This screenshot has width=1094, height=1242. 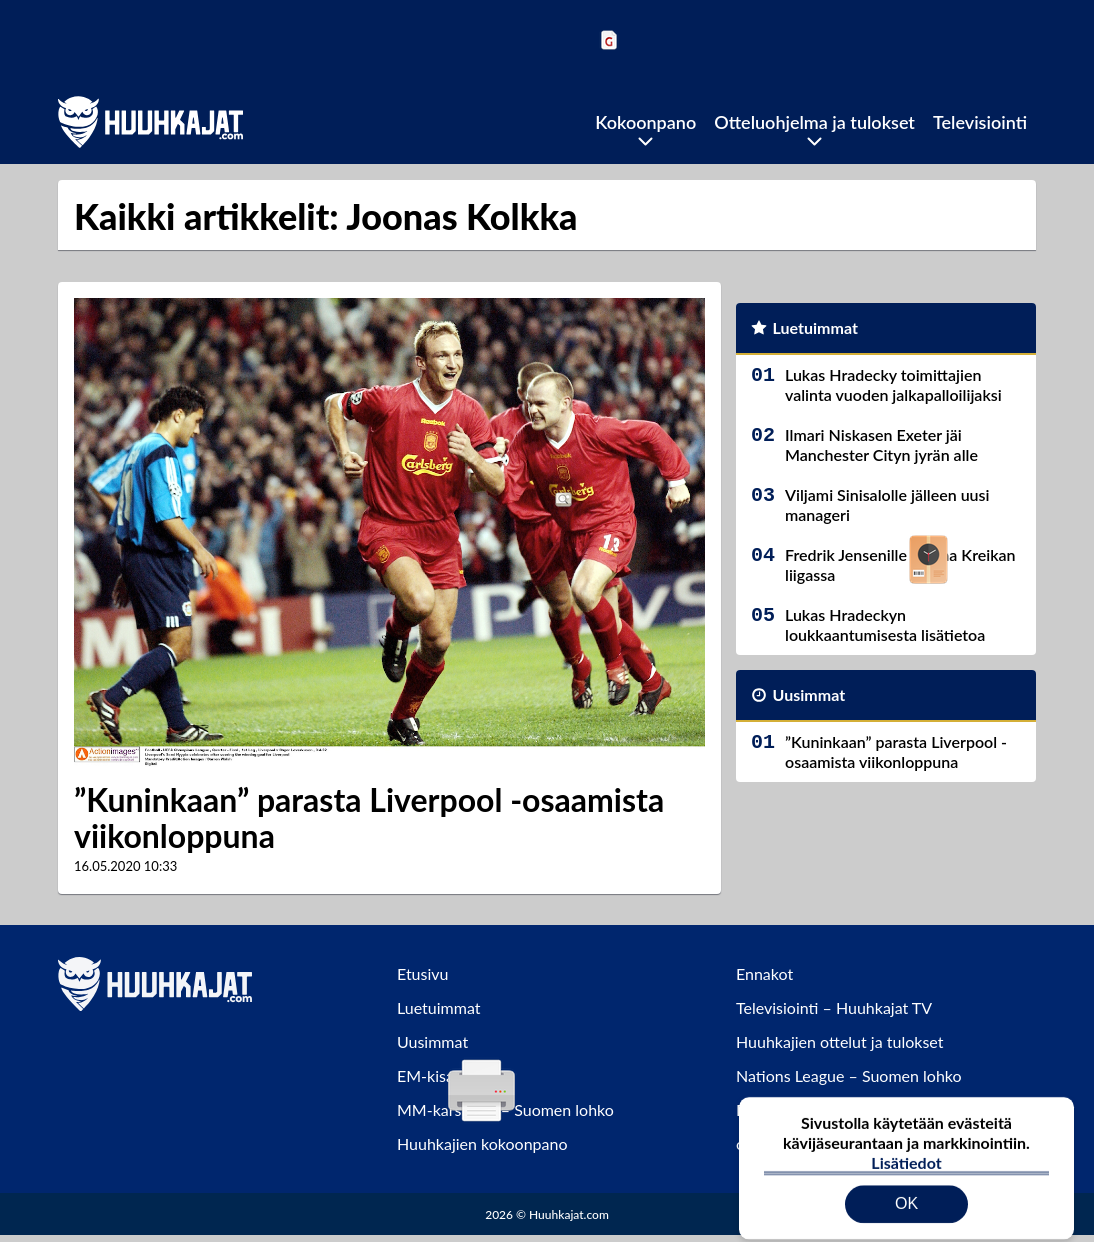 What do you see at coordinates (609, 40) in the screenshot?
I see `a g-code file for 3D printing or CNC machining` at bounding box center [609, 40].